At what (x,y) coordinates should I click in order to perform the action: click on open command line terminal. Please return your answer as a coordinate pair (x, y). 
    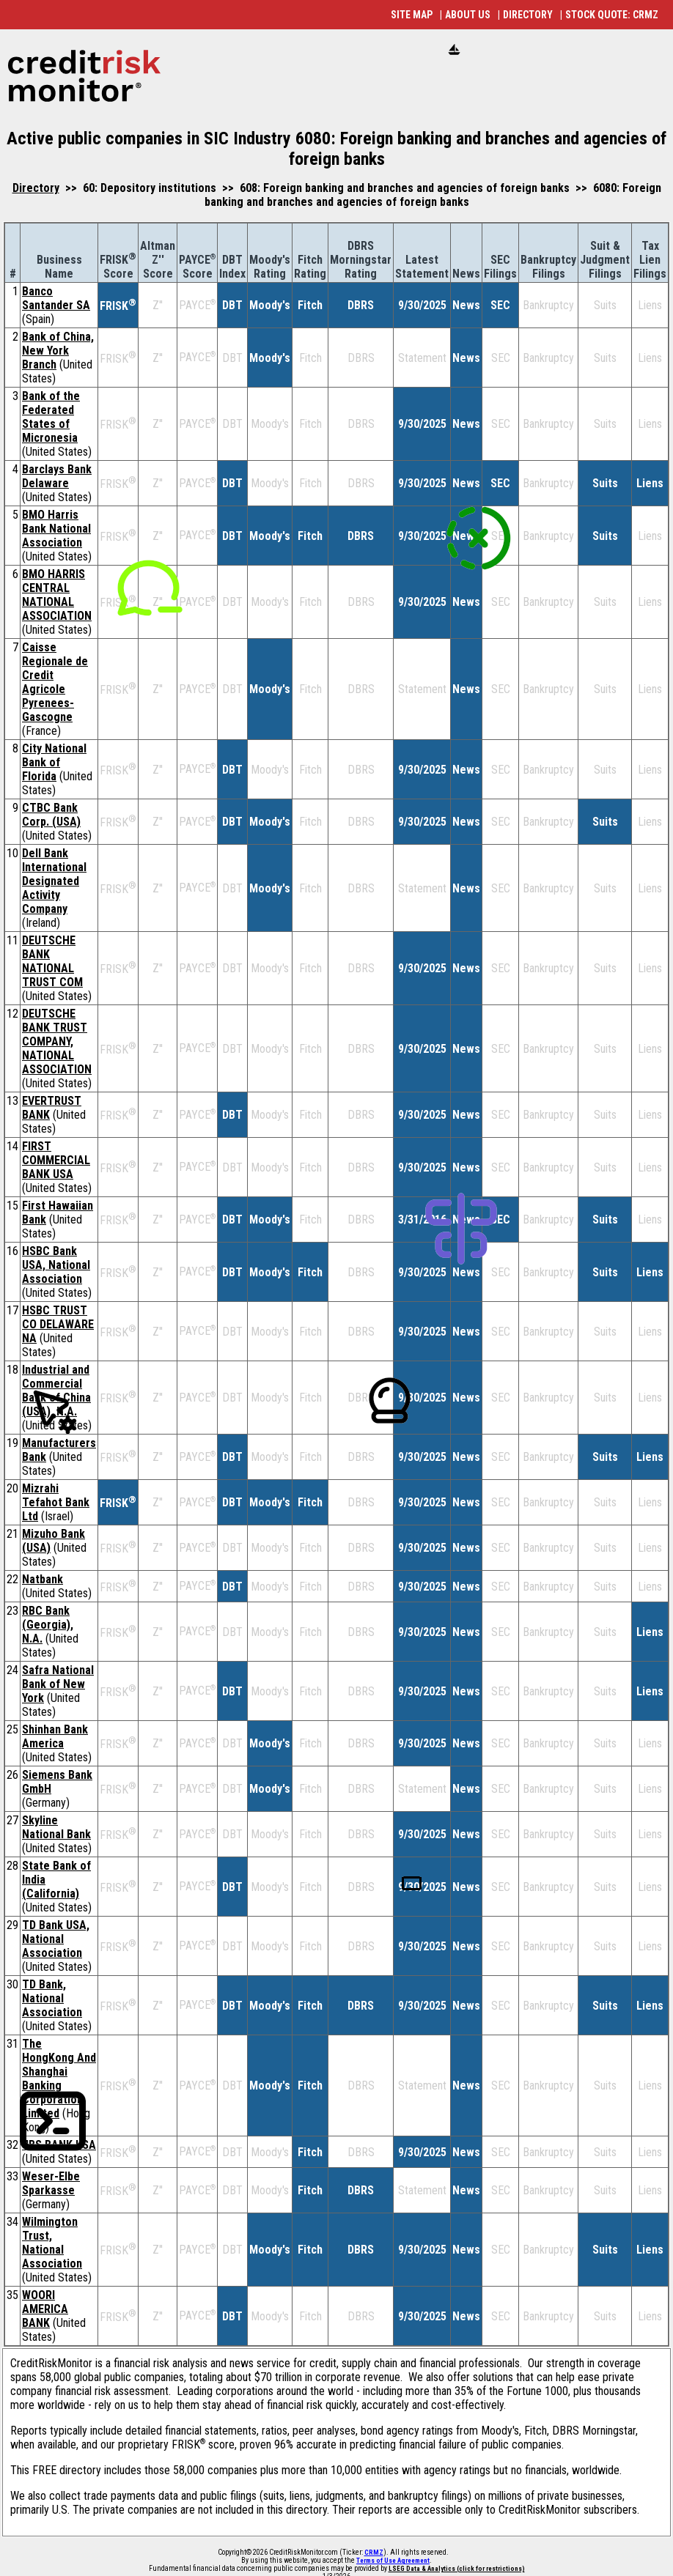
    Looking at the image, I should click on (53, 2121).